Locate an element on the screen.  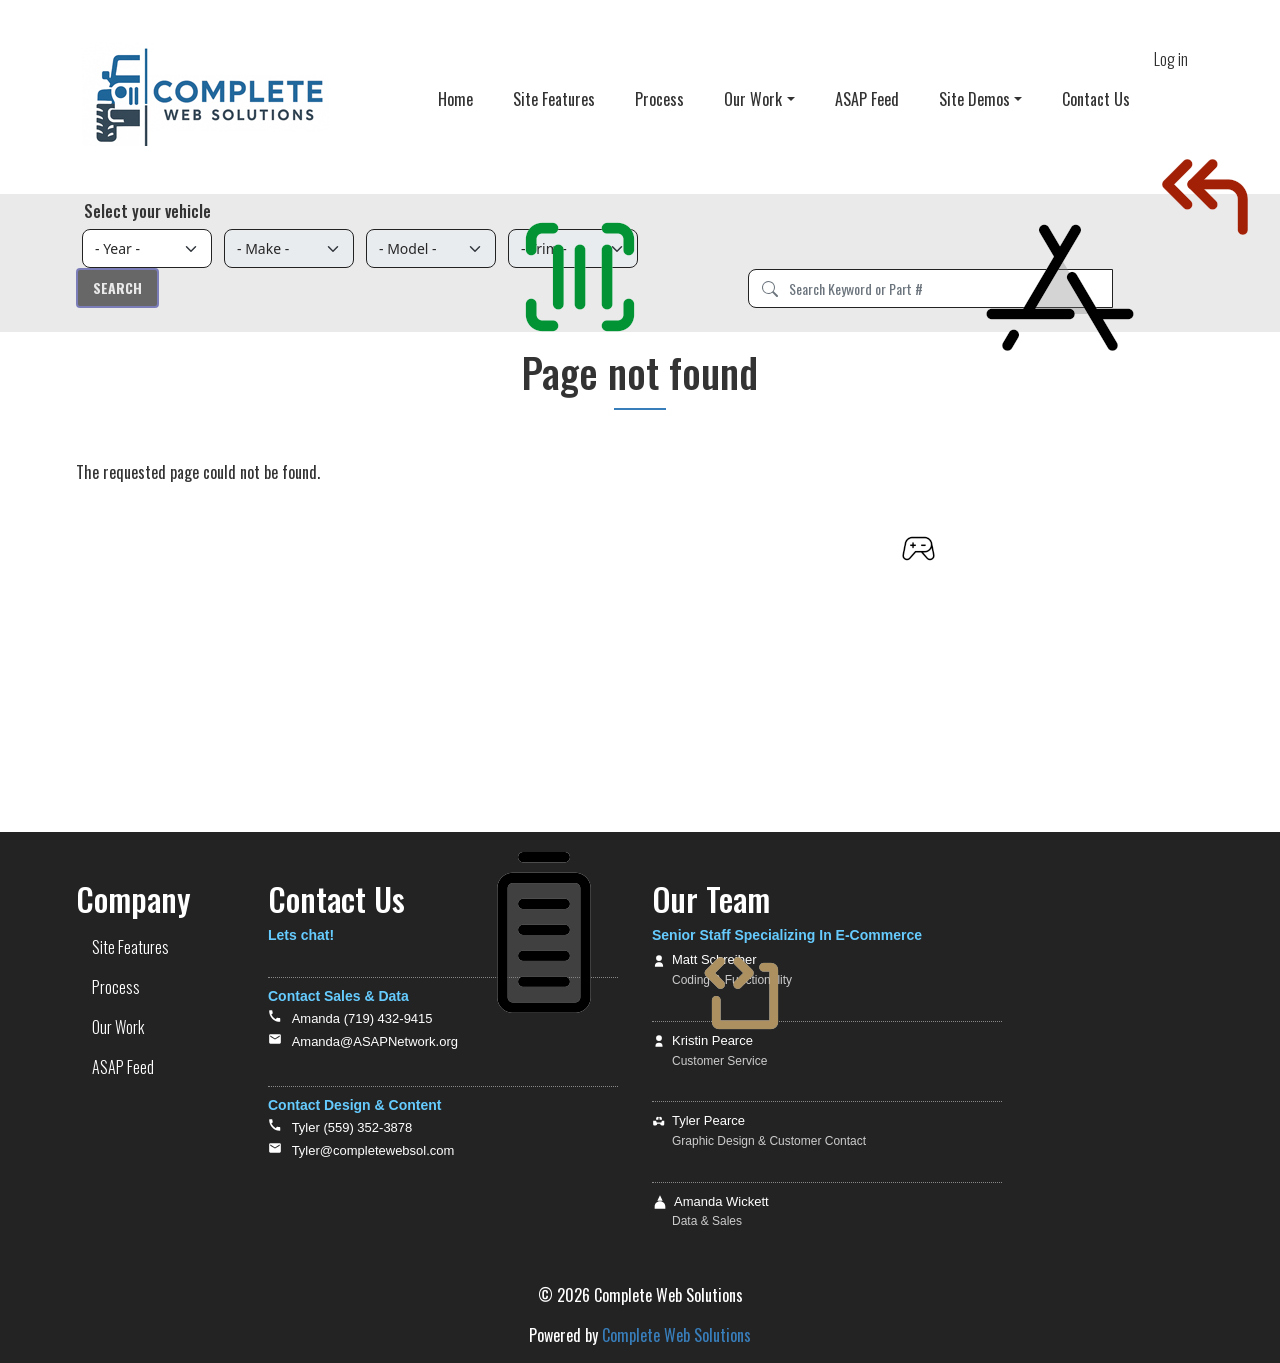
open the app store is located at coordinates (1060, 293).